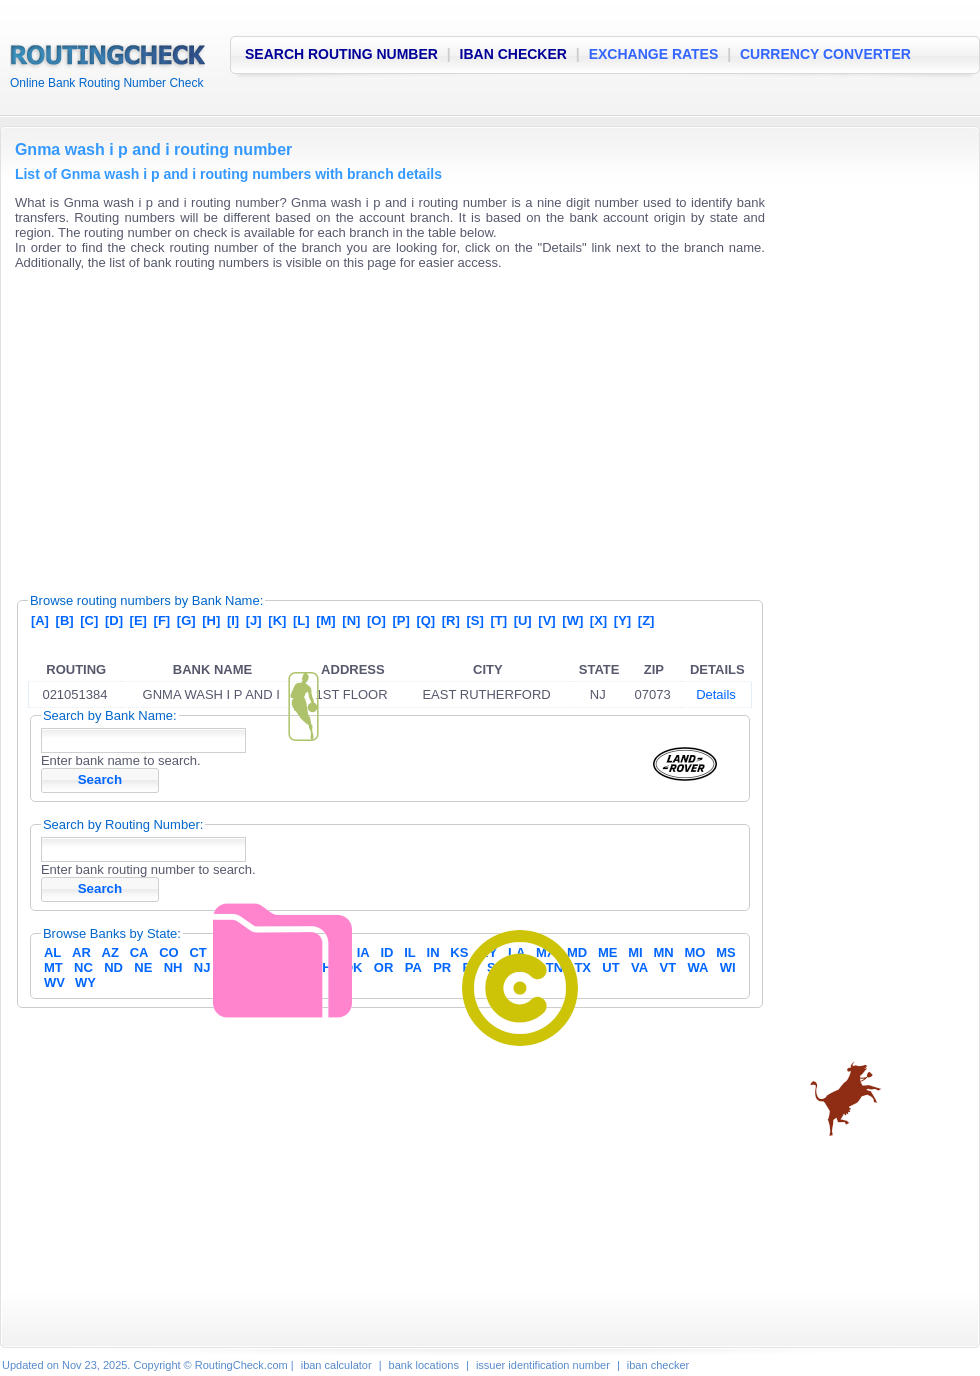  I want to click on land rover brand logo, so click(685, 764).